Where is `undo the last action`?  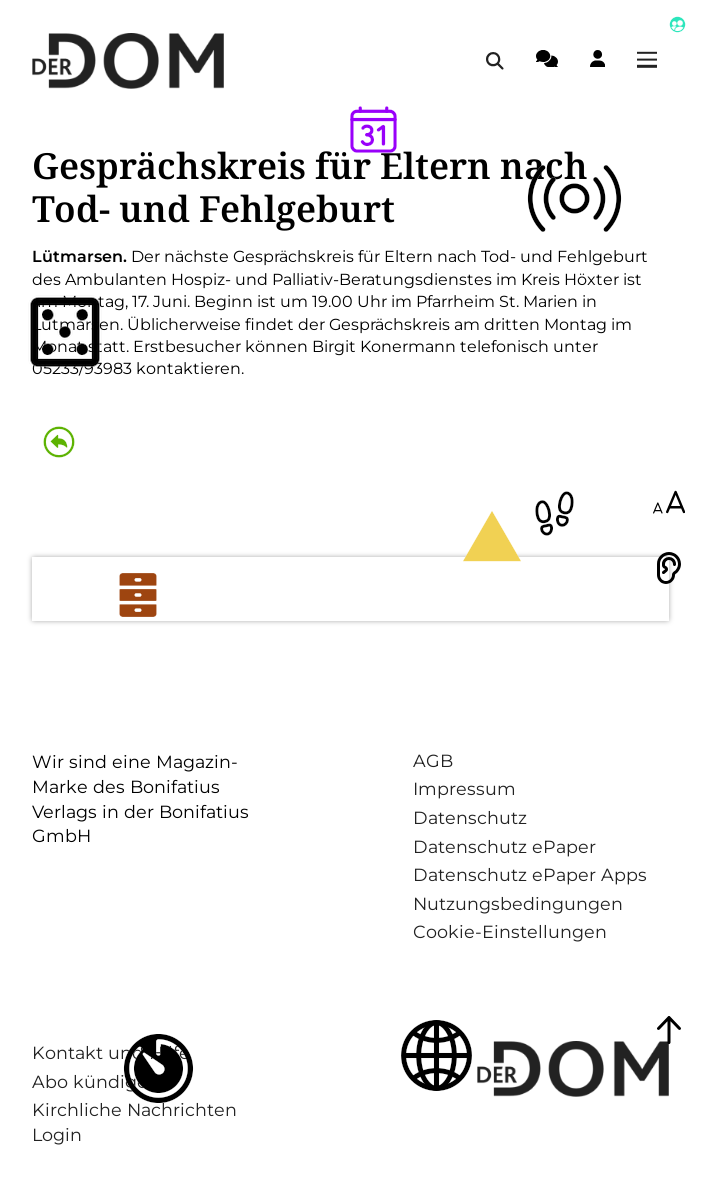 undo the last action is located at coordinates (59, 442).